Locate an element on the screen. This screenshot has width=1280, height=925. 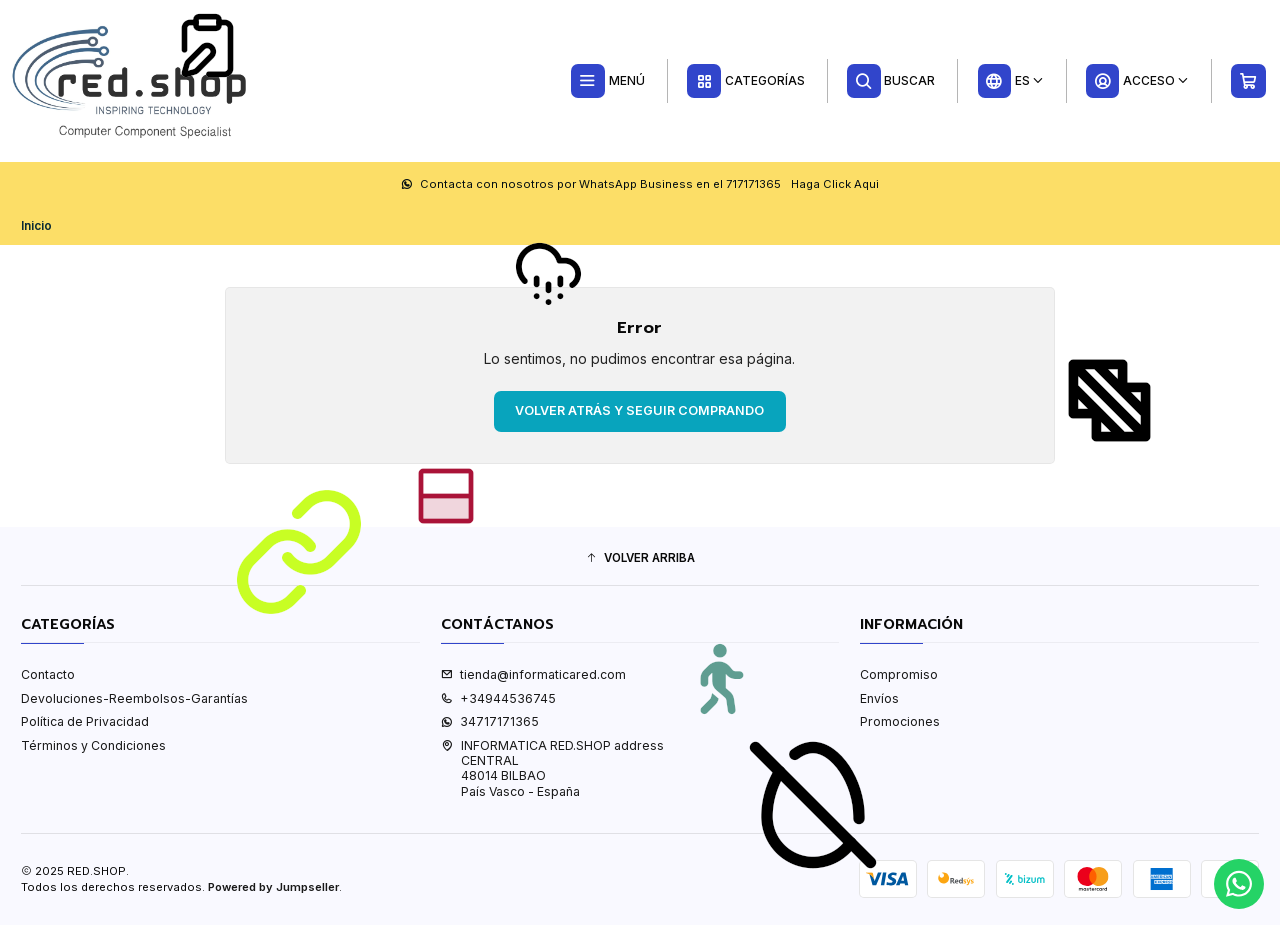
indicates egg-free or no eggs is located at coordinates (813, 805).